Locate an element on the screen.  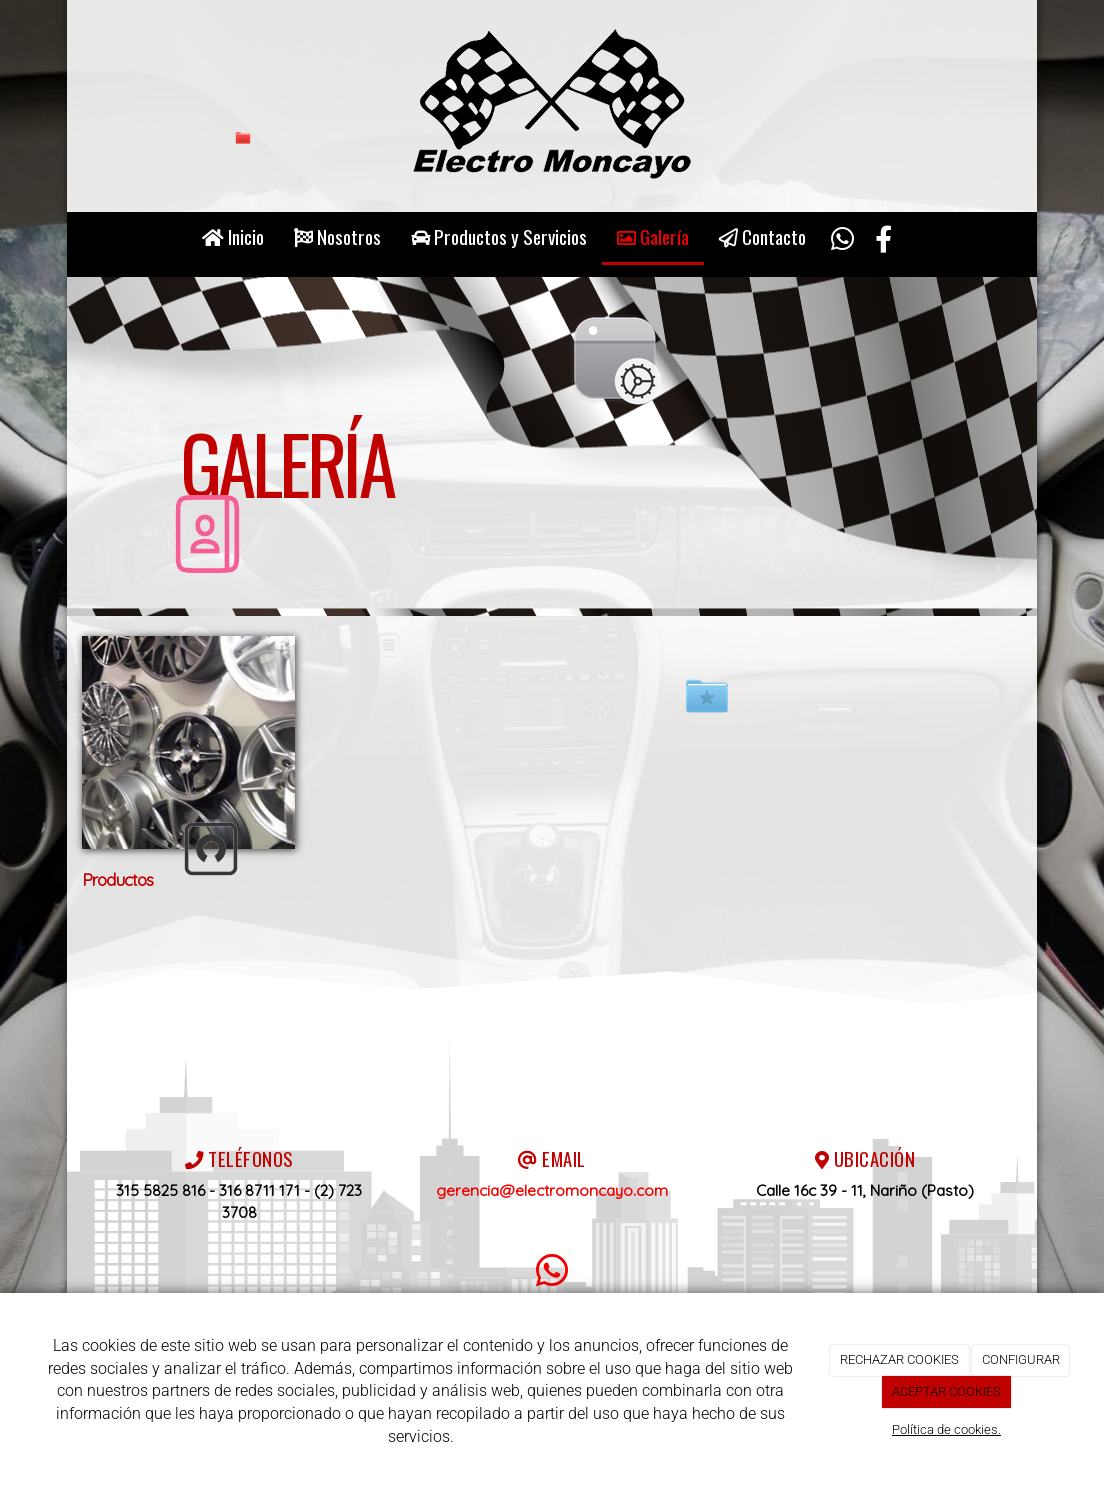
open déjà dup backup utility is located at coordinates (211, 849).